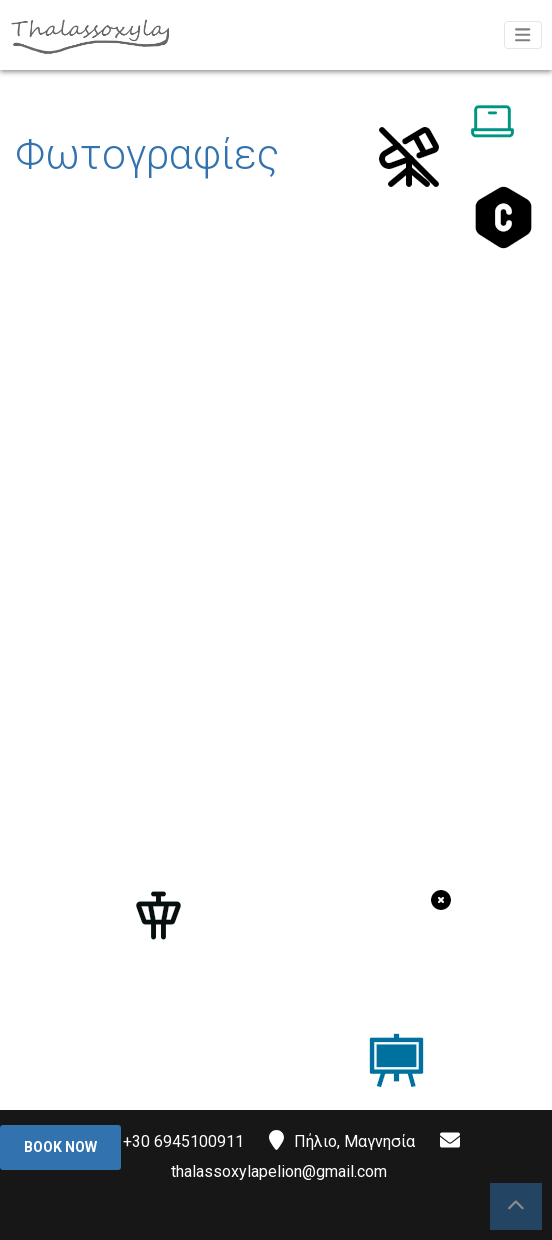 This screenshot has height=1240, width=552. Describe the element at coordinates (158, 915) in the screenshot. I see `access air traffic control features` at that location.